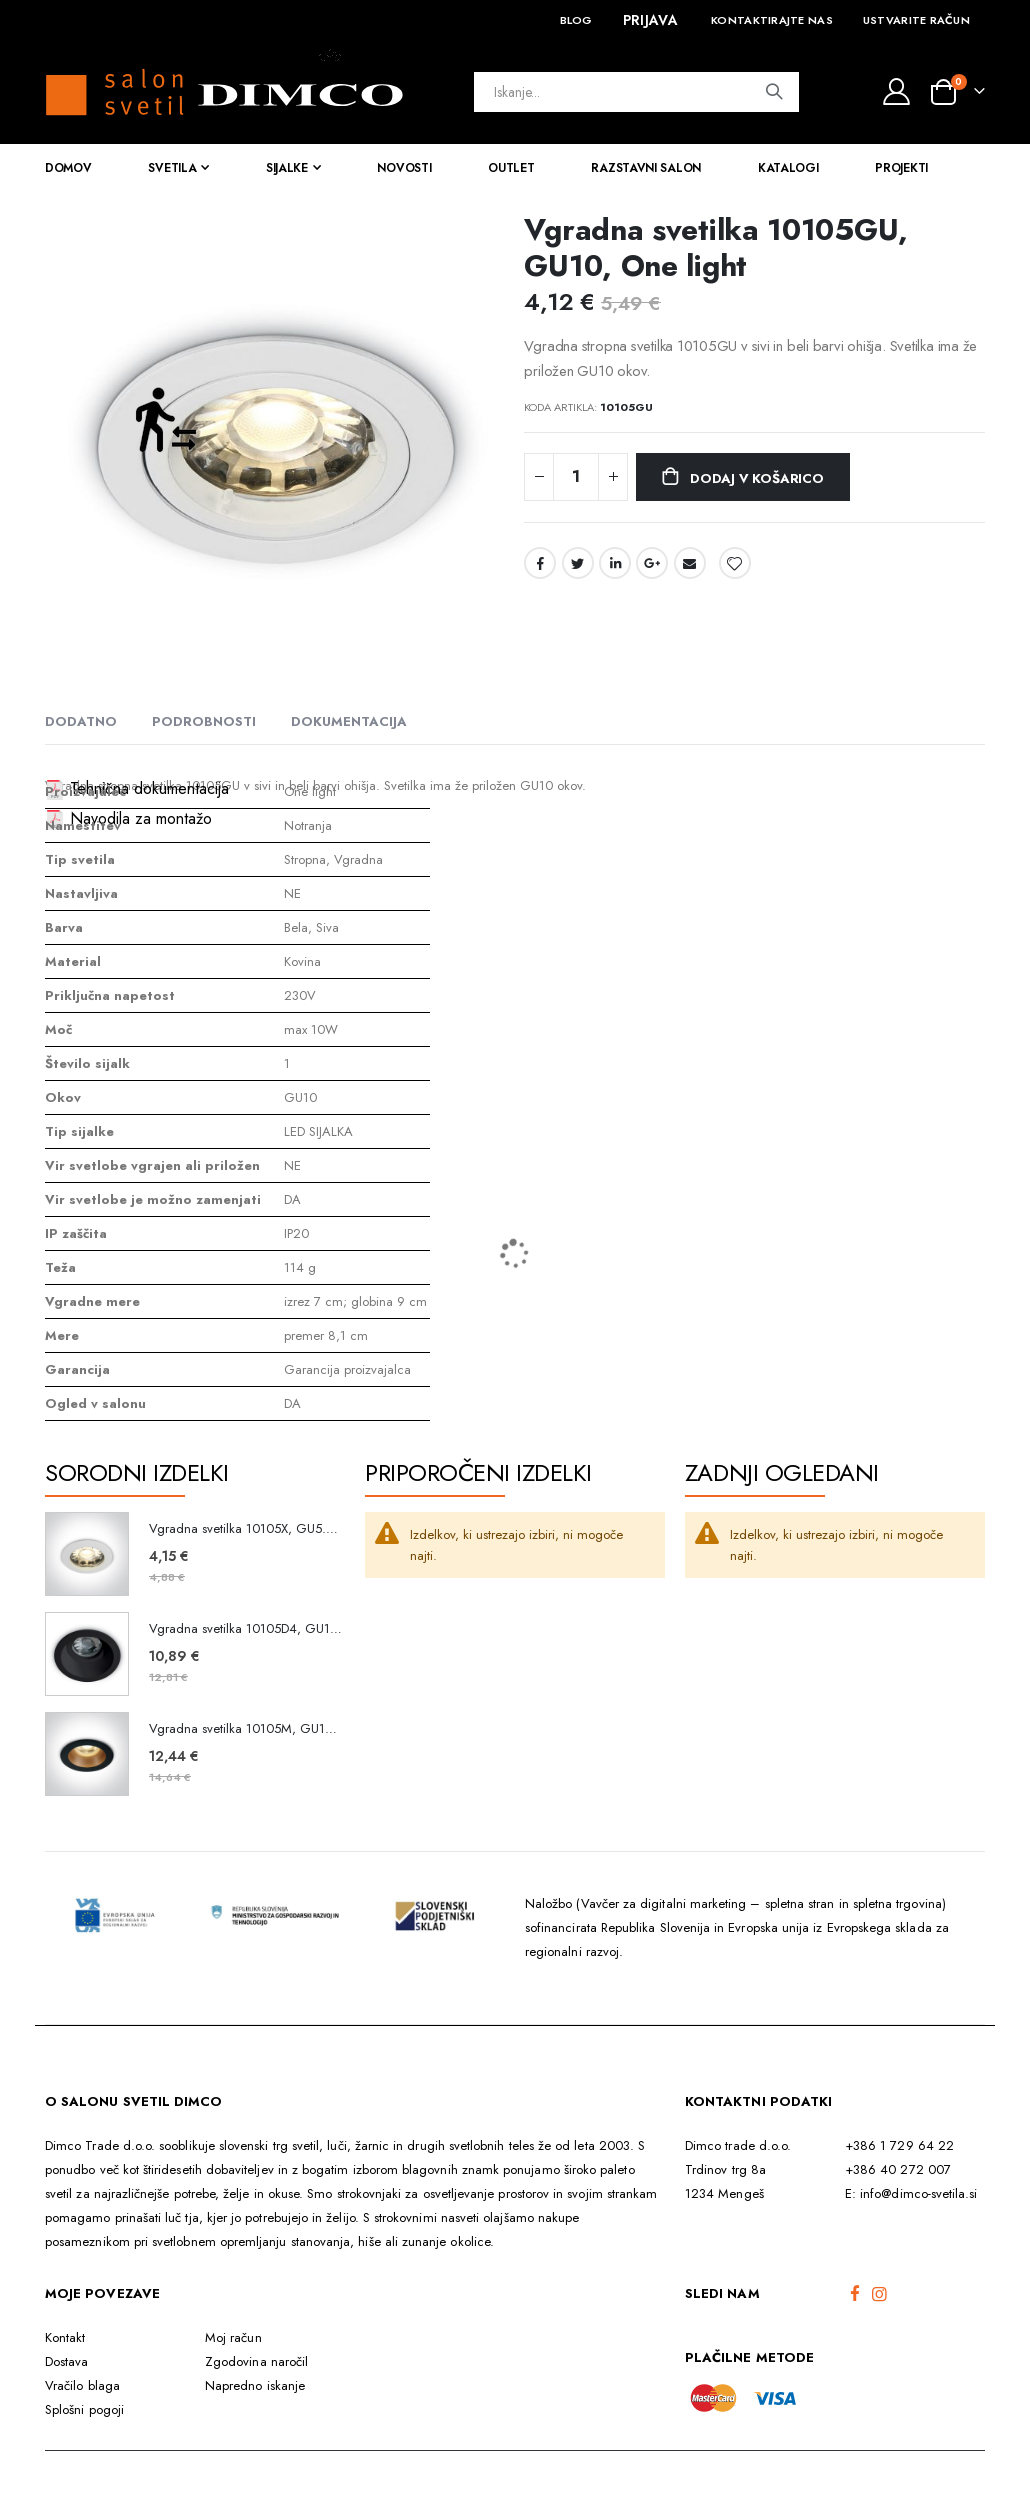  What do you see at coordinates (166, 419) in the screenshot?
I see `transfer between transit lines or platforms` at bounding box center [166, 419].